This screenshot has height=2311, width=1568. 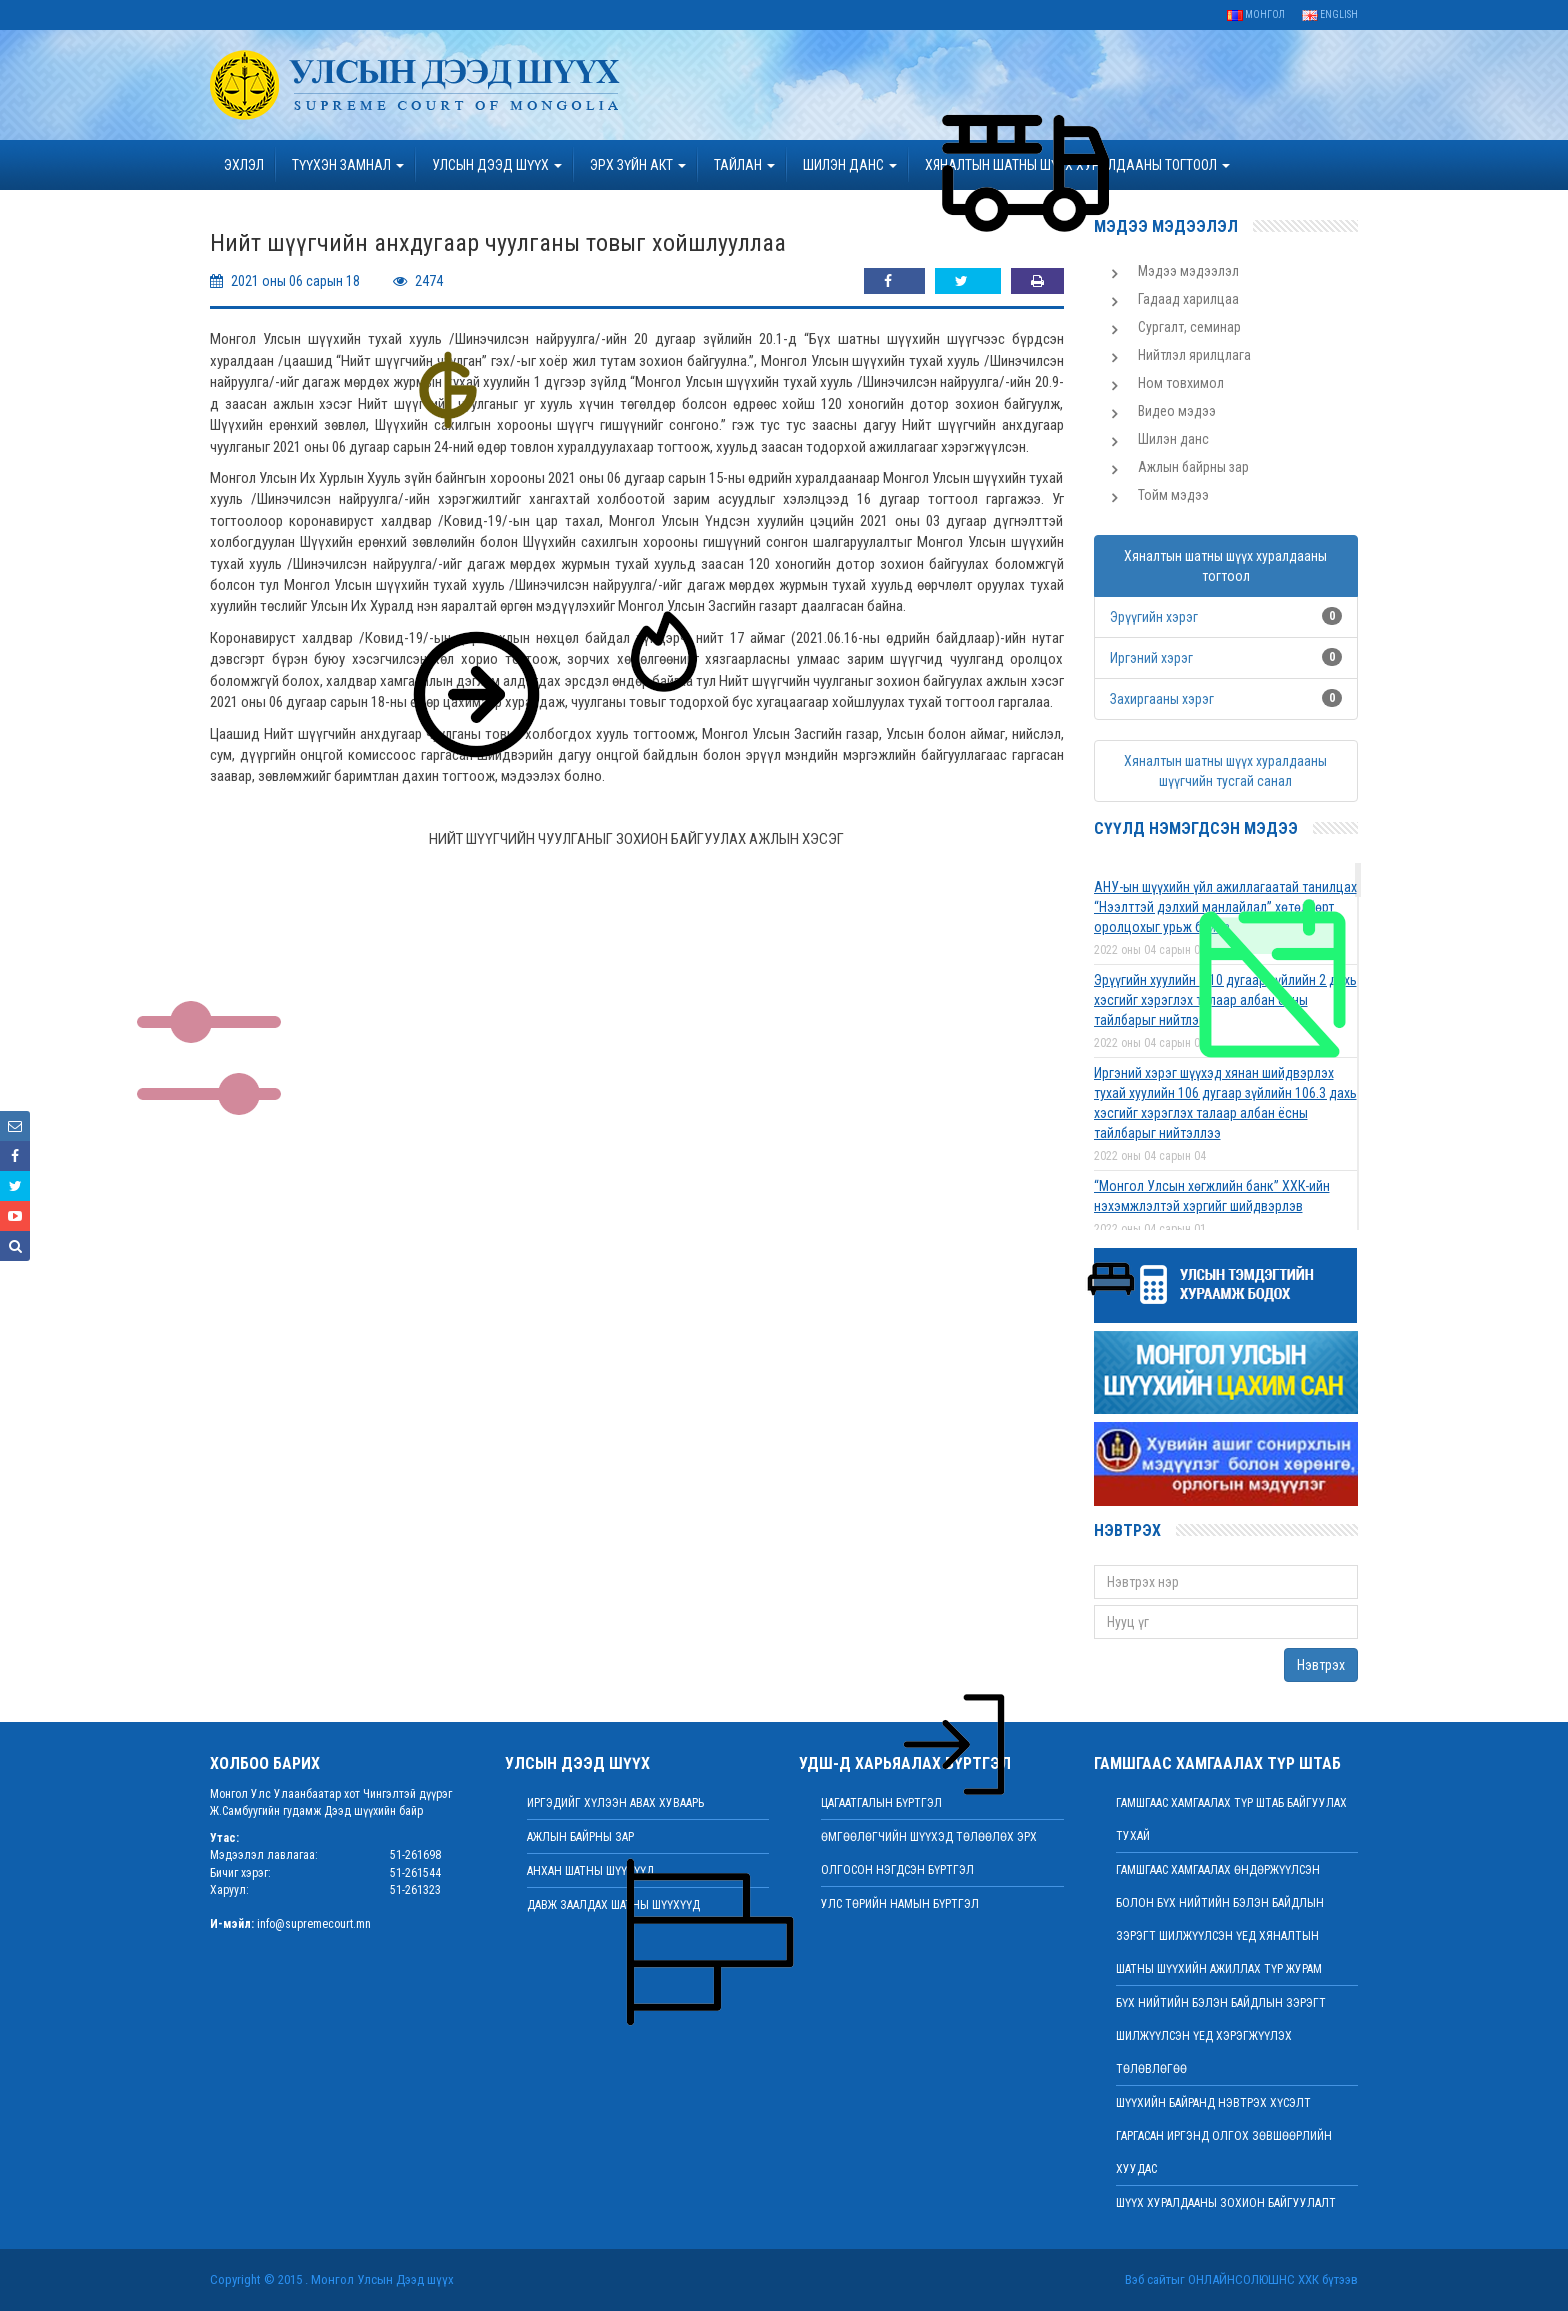 I want to click on sign in to your account, so click(x=962, y=1744).